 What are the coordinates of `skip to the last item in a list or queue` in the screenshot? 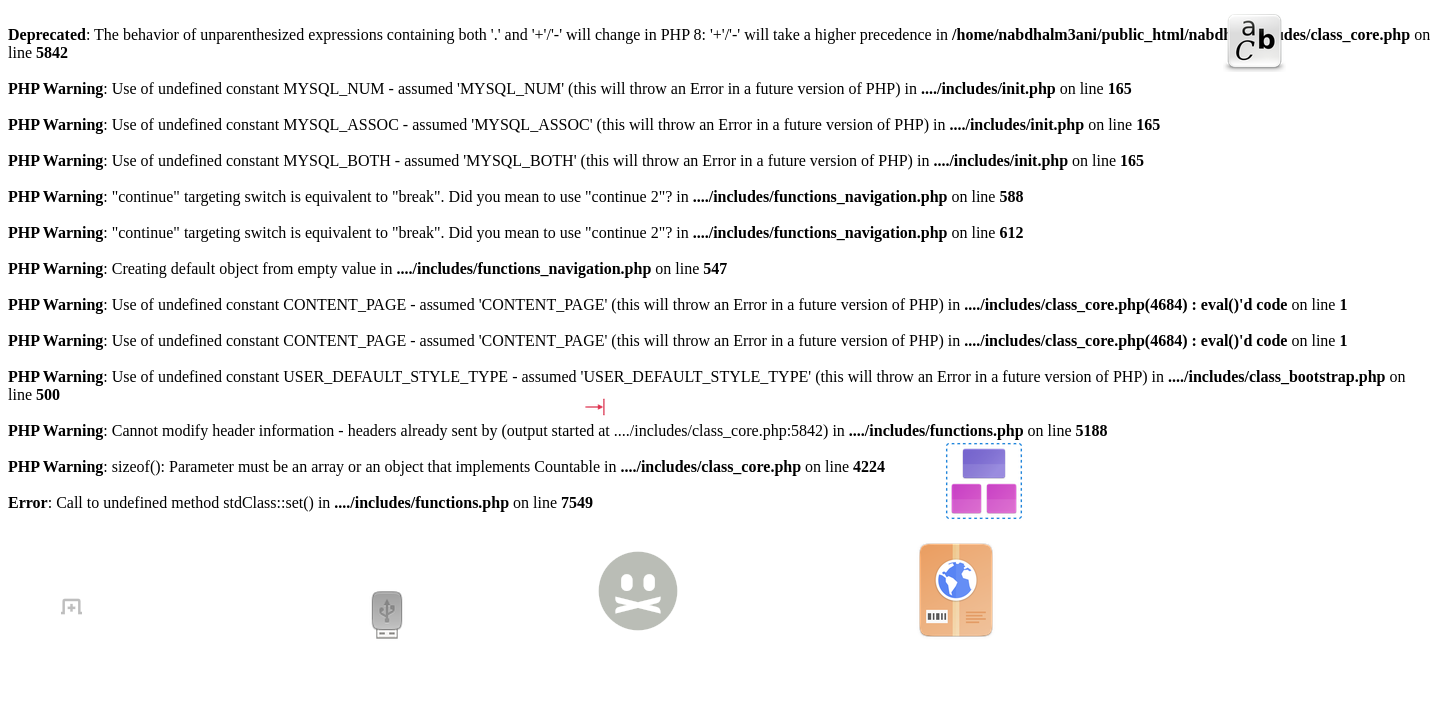 It's located at (595, 407).